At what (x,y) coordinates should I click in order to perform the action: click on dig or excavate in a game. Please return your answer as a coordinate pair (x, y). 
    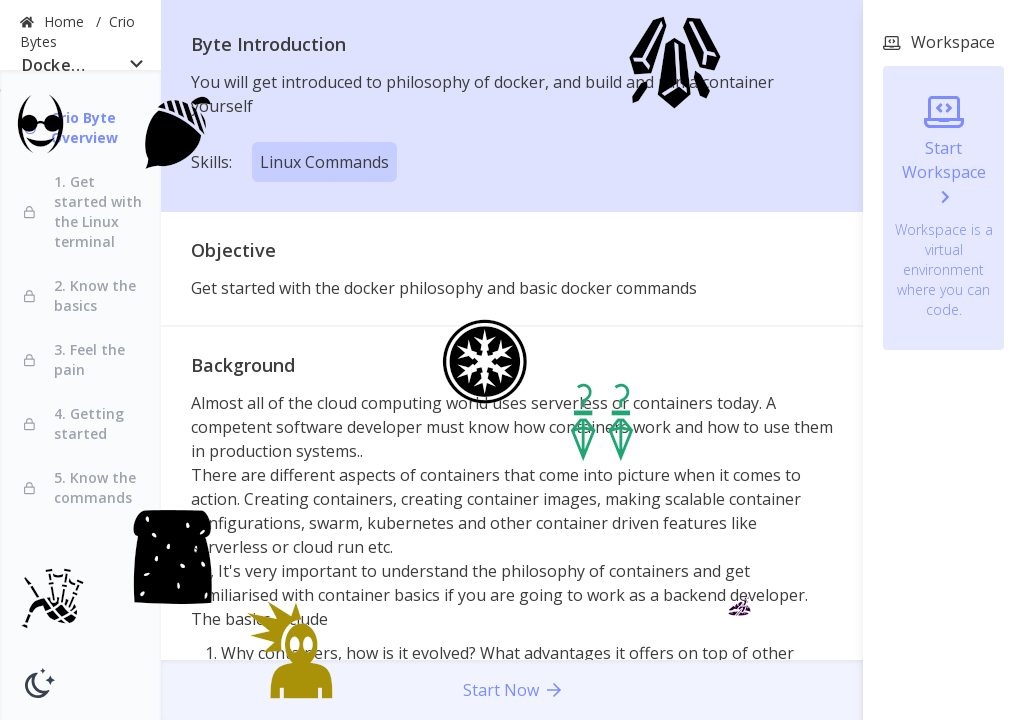
    Looking at the image, I should click on (739, 606).